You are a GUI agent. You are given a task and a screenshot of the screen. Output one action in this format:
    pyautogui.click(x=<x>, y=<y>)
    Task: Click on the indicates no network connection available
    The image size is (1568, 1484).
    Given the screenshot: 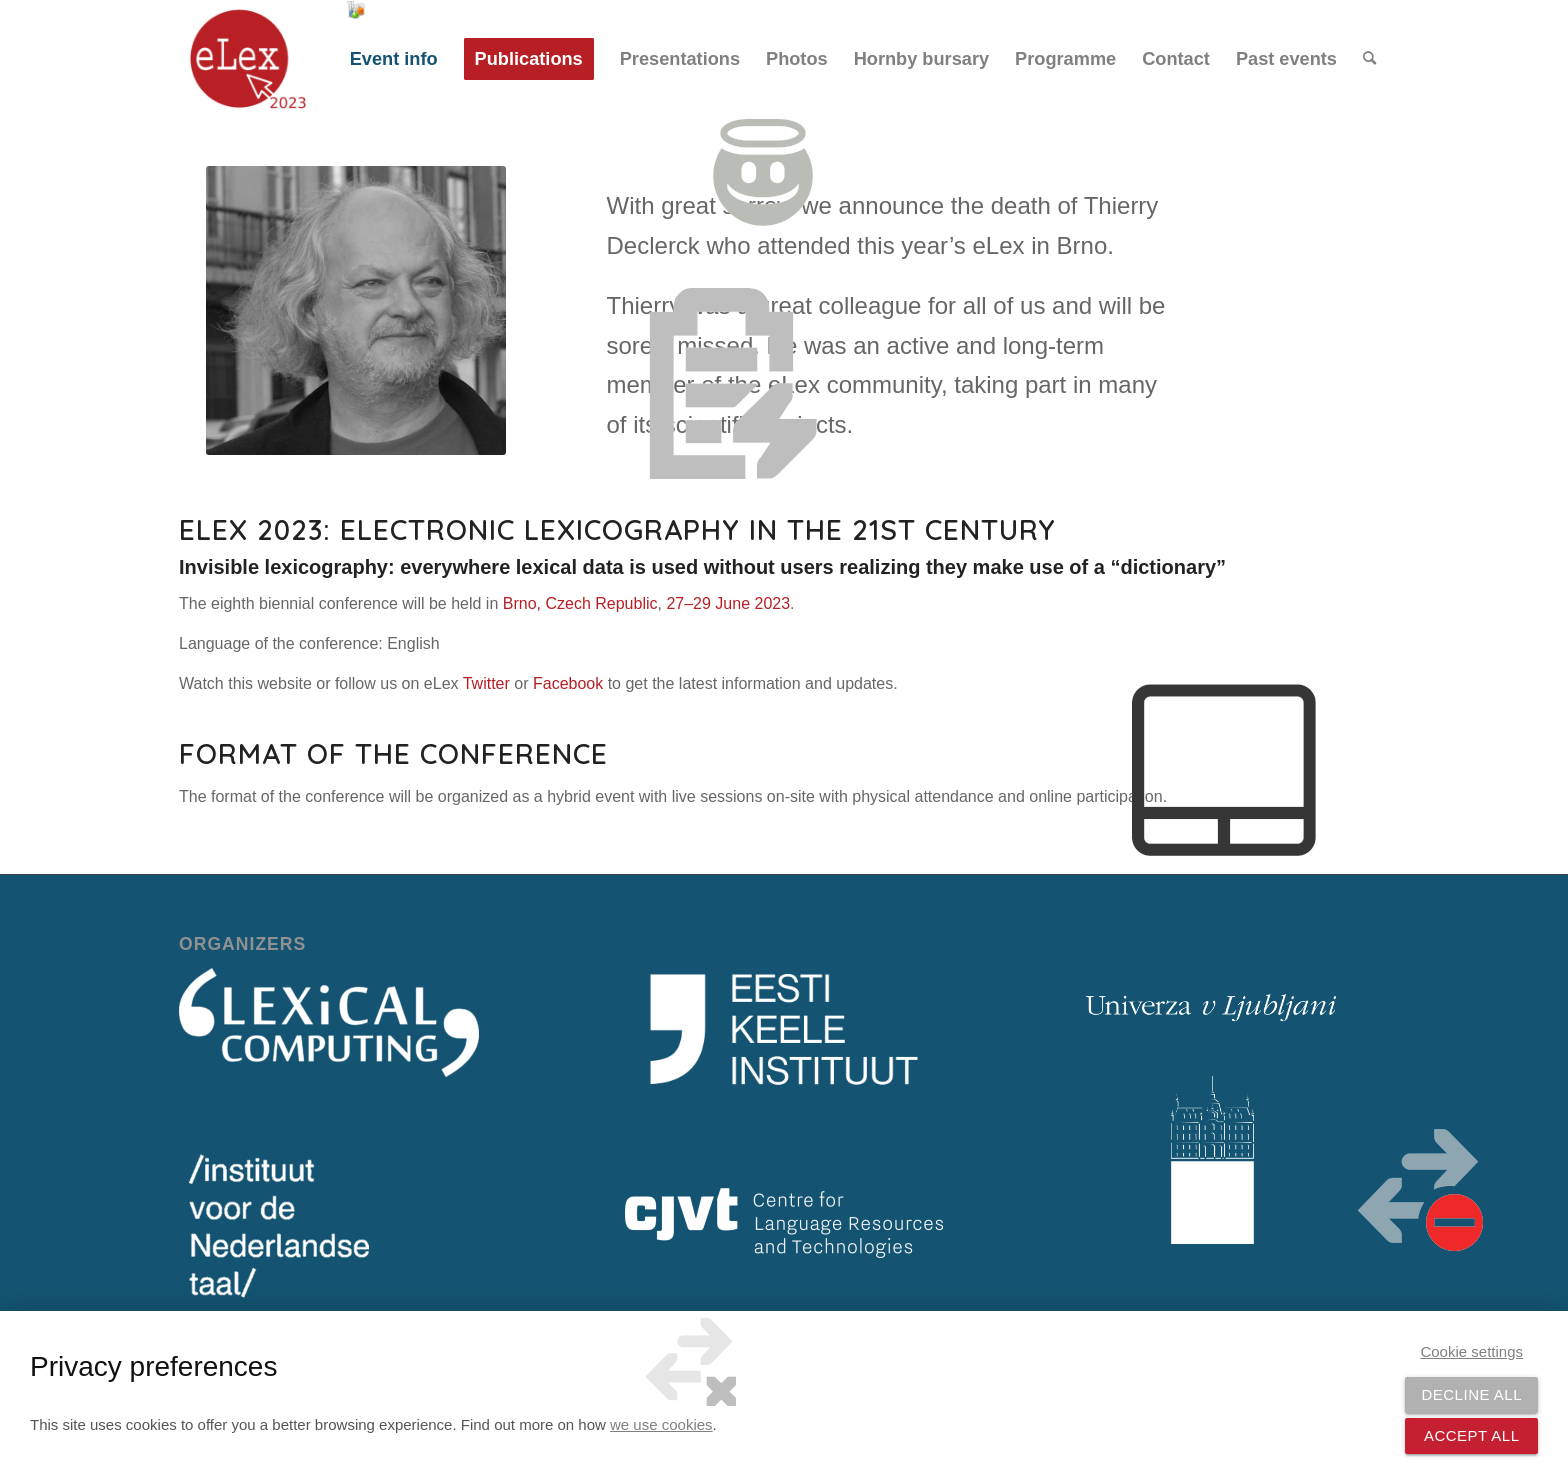 What is the action you would take?
    pyautogui.click(x=689, y=1359)
    